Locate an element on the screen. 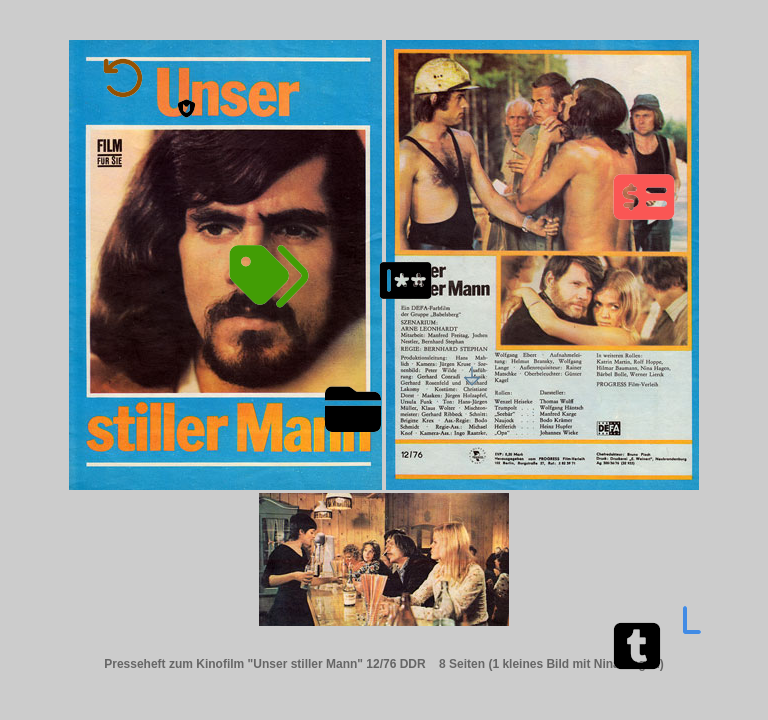 This screenshot has height=720, width=768. download a file or content is located at coordinates (472, 376).